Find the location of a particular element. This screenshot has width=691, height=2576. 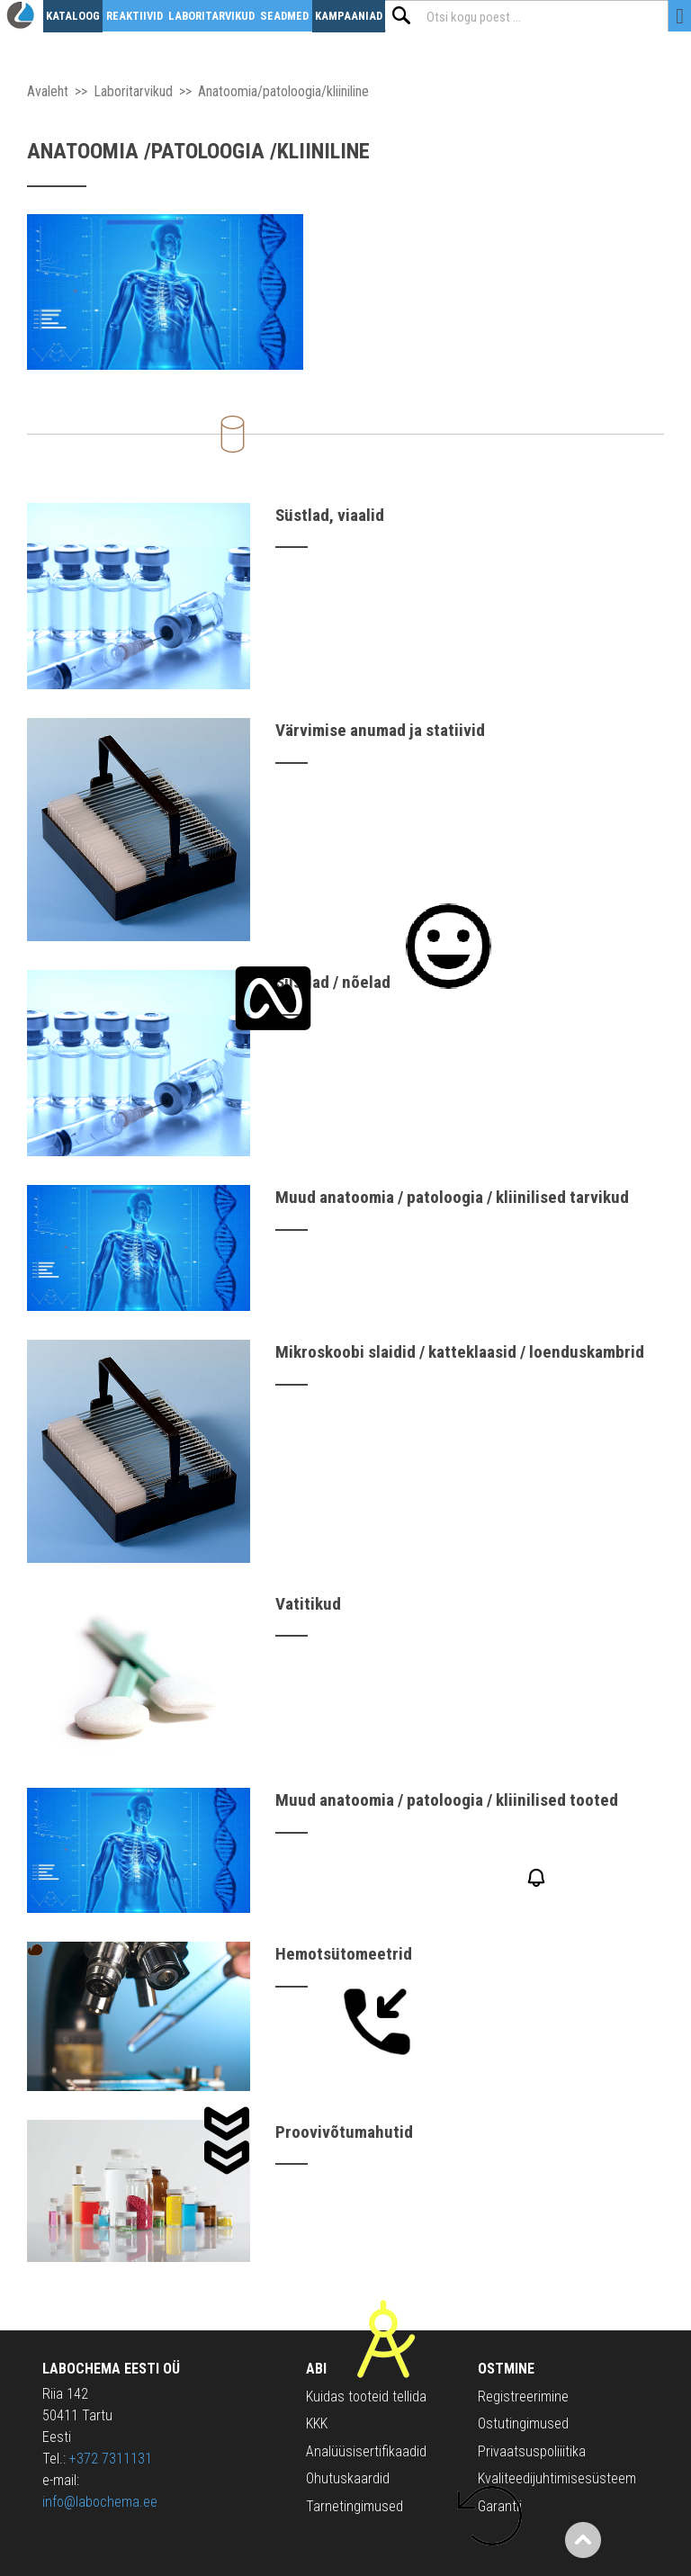

meta company logo is located at coordinates (273, 998).